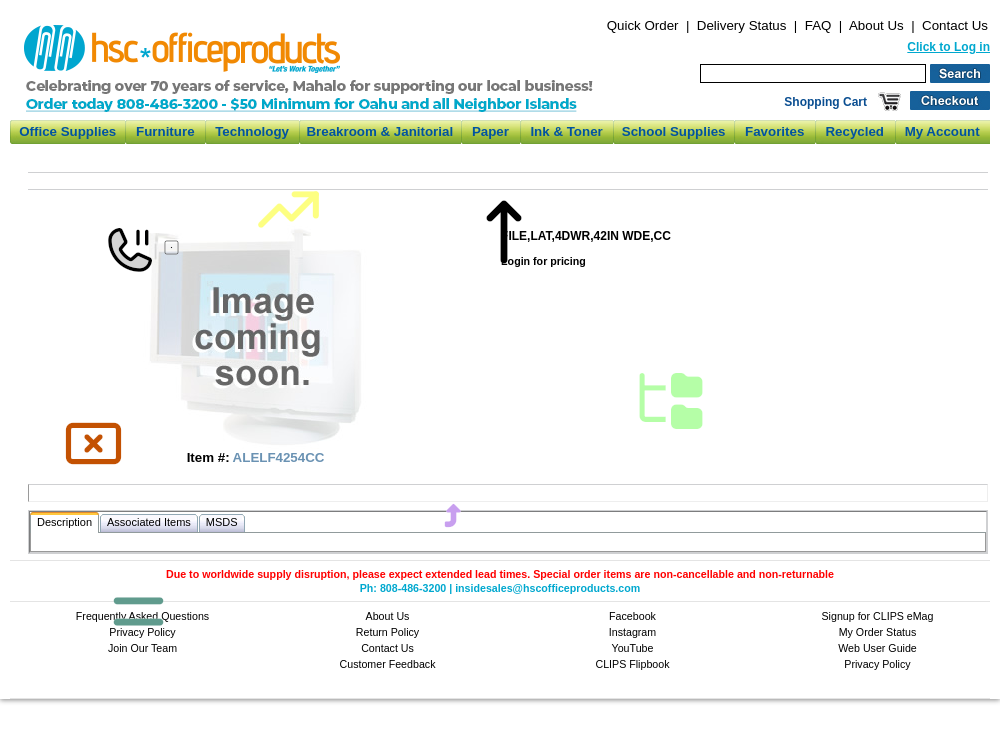 This screenshot has width=1000, height=735. What do you see at coordinates (138, 611) in the screenshot?
I see `equals or comparison function` at bounding box center [138, 611].